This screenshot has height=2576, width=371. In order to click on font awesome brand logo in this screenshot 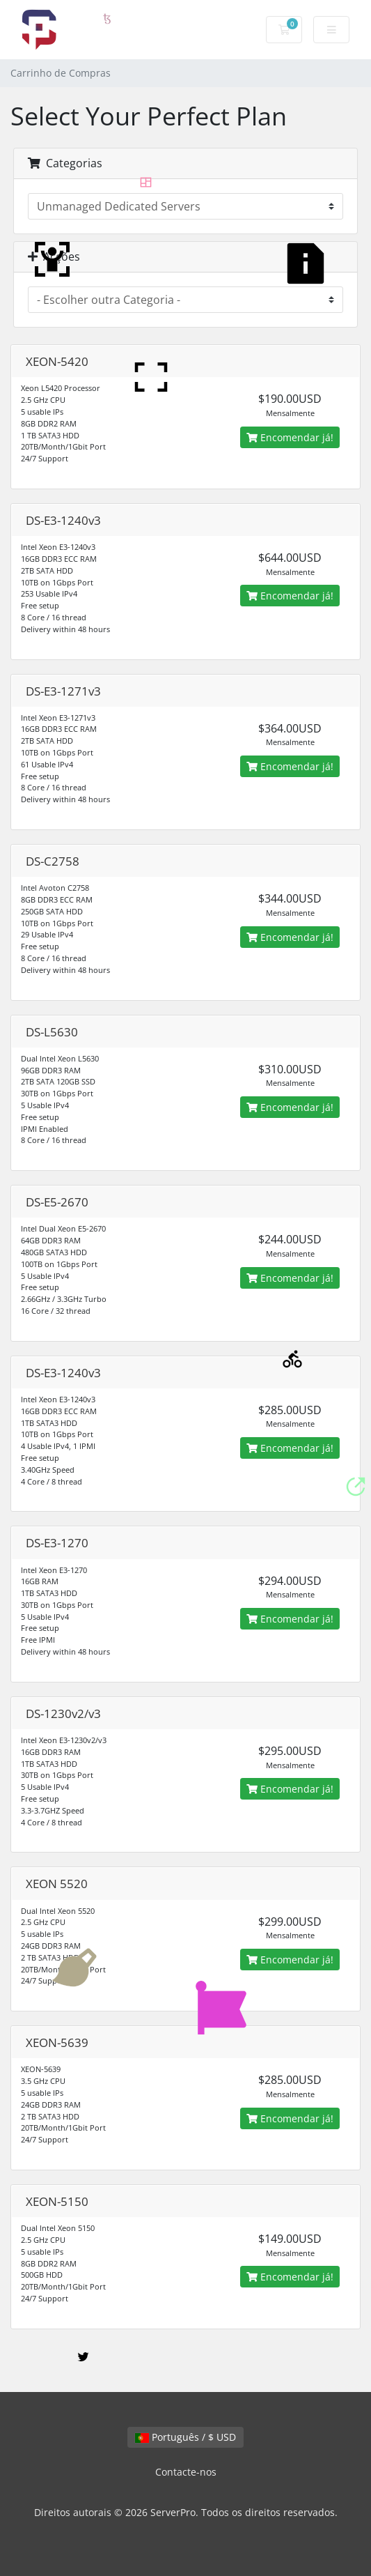, I will do `click(221, 2007)`.